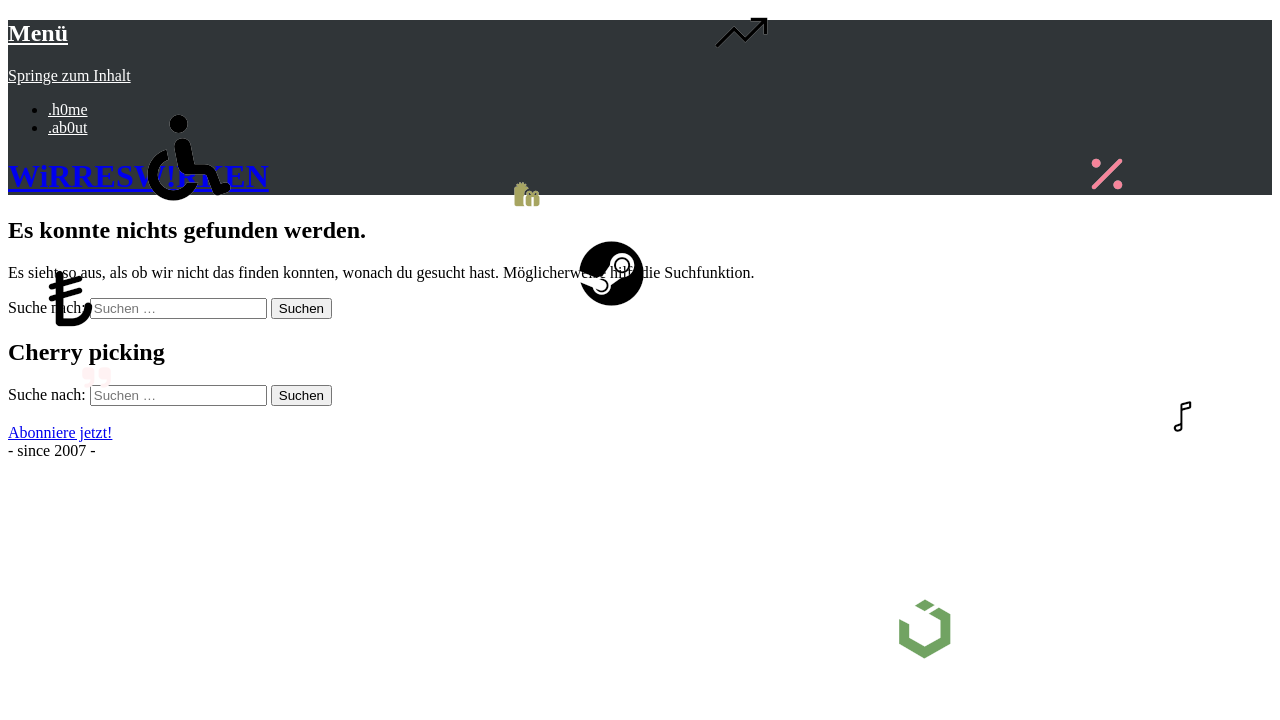 Image resolution: width=1280 pixels, height=720 pixels. What do you see at coordinates (925, 629) in the screenshot?
I see `UIkit framework logo` at bounding box center [925, 629].